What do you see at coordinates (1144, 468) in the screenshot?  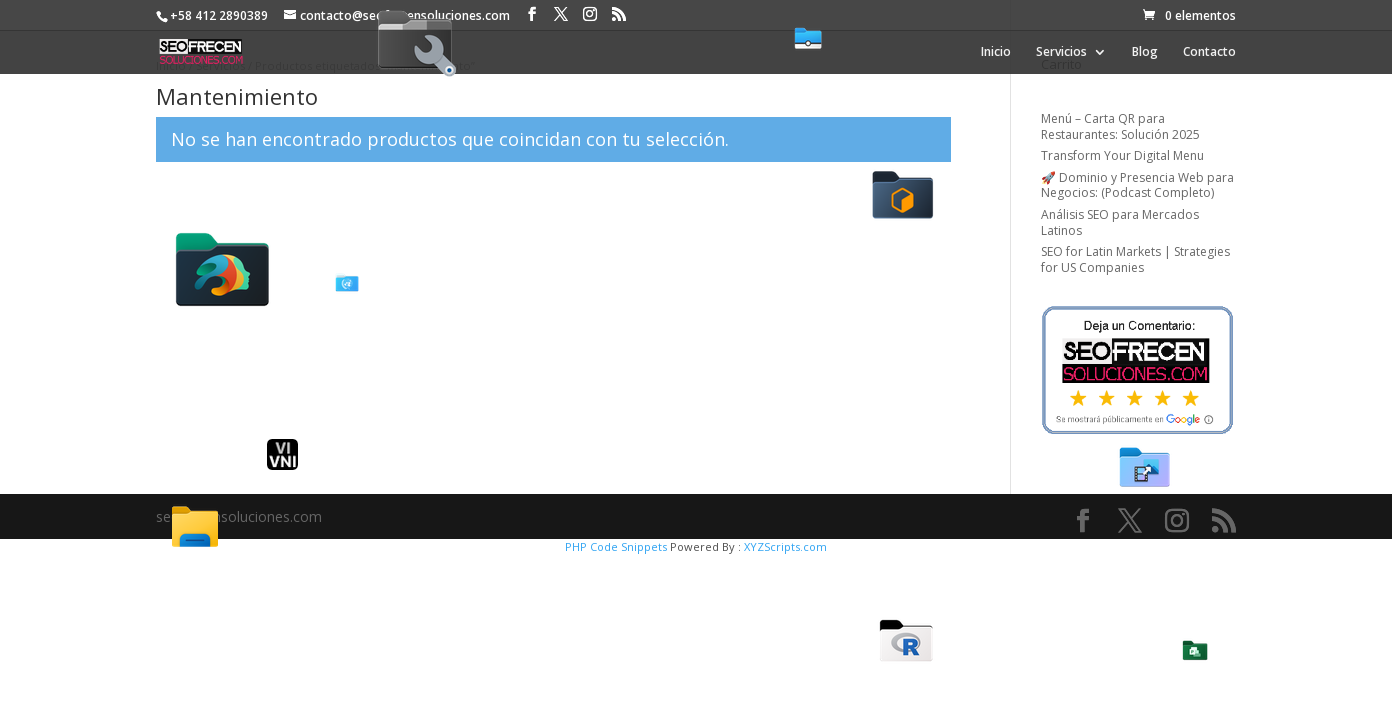 I see `folder containing video to image conversion files` at bounding box center [1144, 468].